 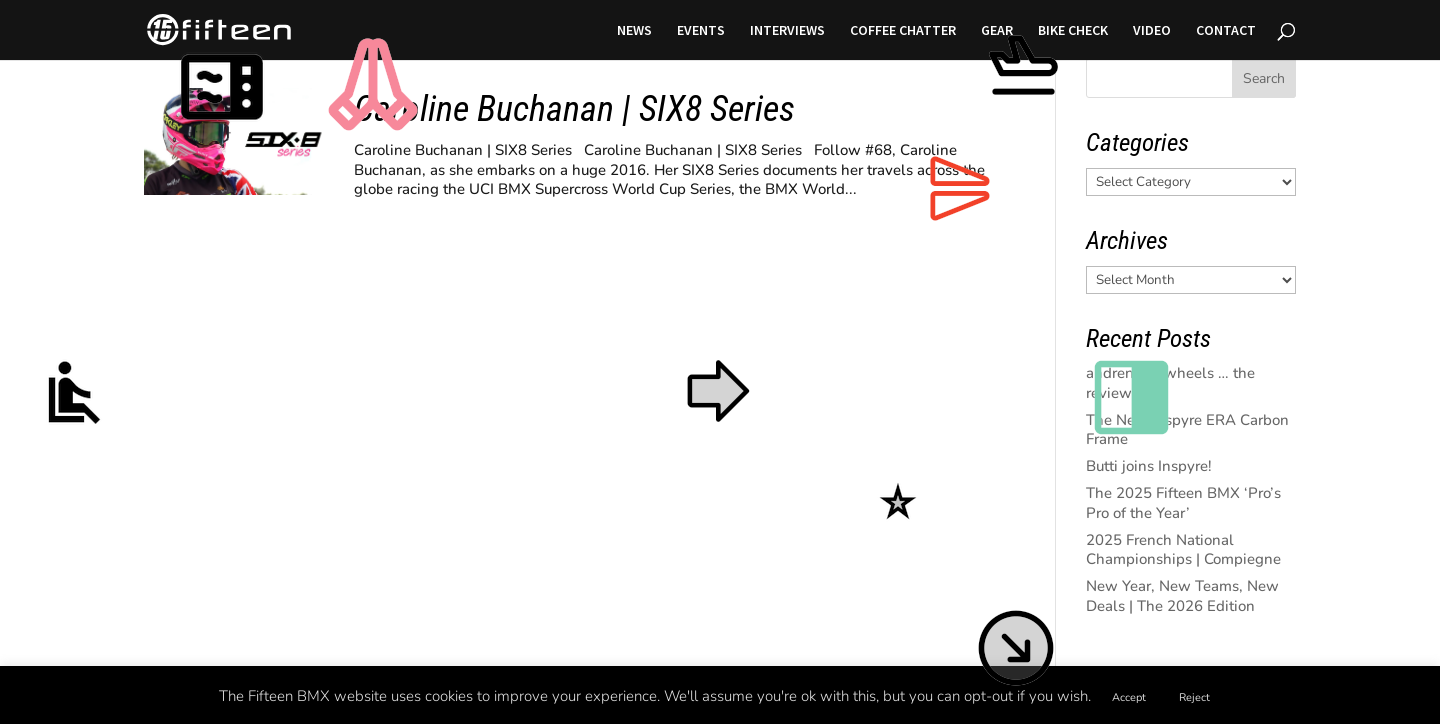 I want to click on toggle between split-screen view, so click(x=1131, y=397).